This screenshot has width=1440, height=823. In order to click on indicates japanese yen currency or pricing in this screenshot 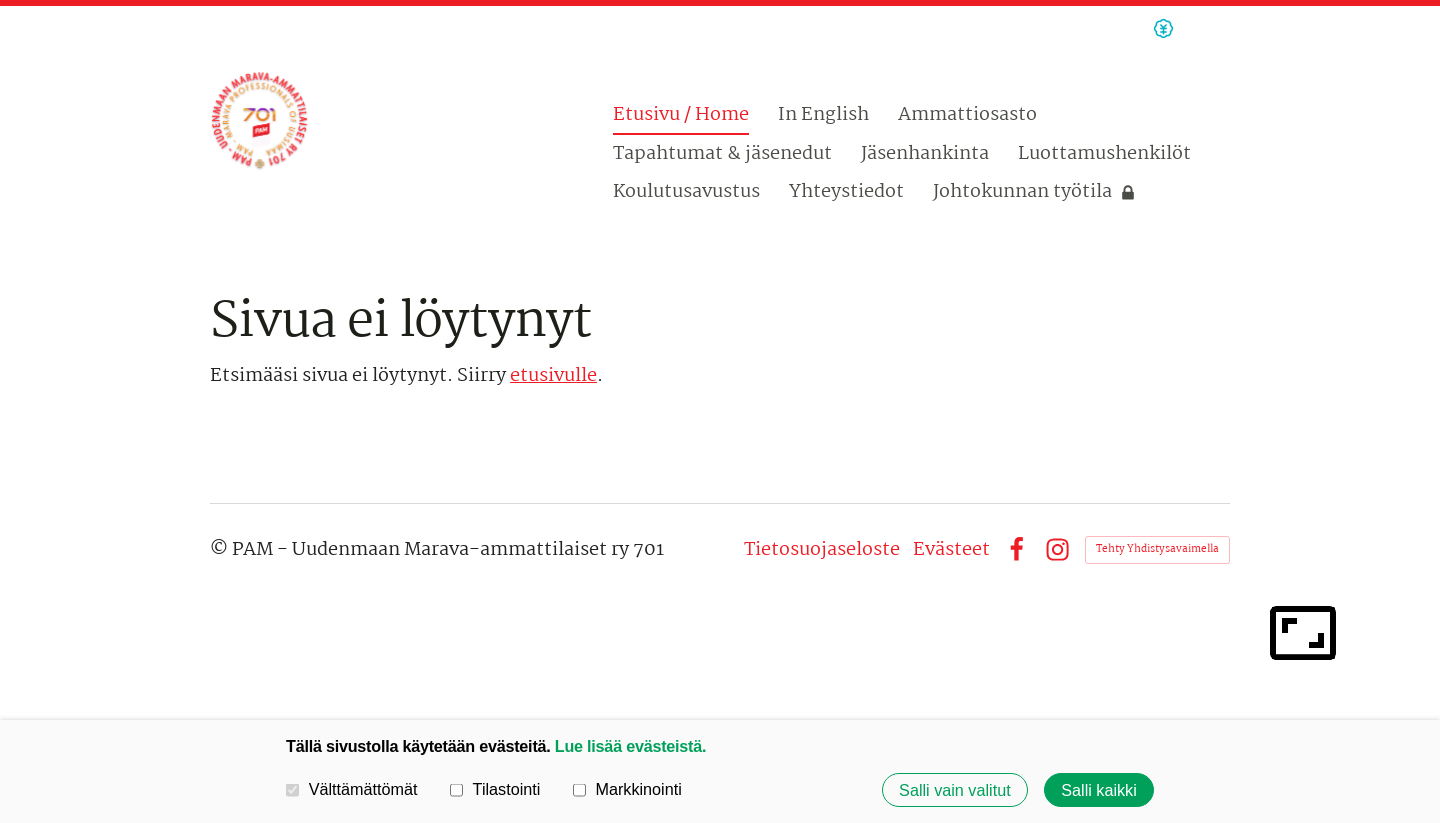, I will do `click(1163, 28)`.